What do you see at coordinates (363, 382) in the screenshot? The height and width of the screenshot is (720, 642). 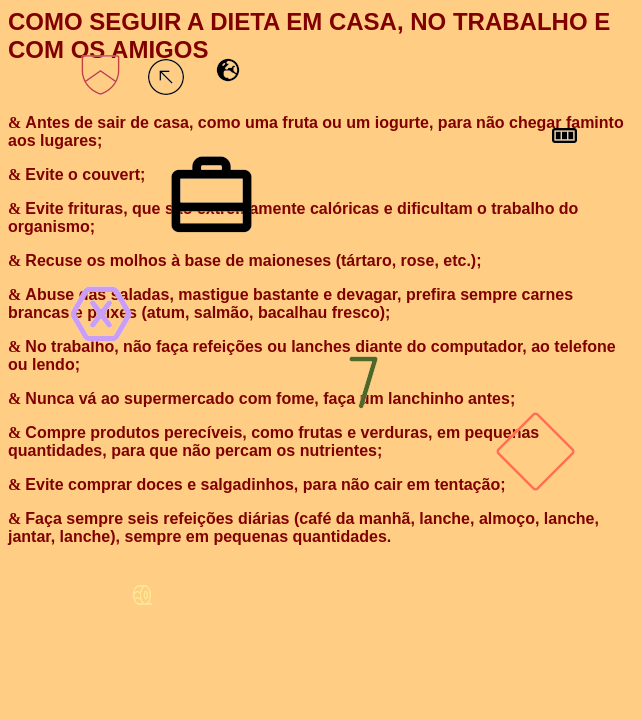 I see `indicates the number seven in a list or sequence` at bounding box center [363, 382].